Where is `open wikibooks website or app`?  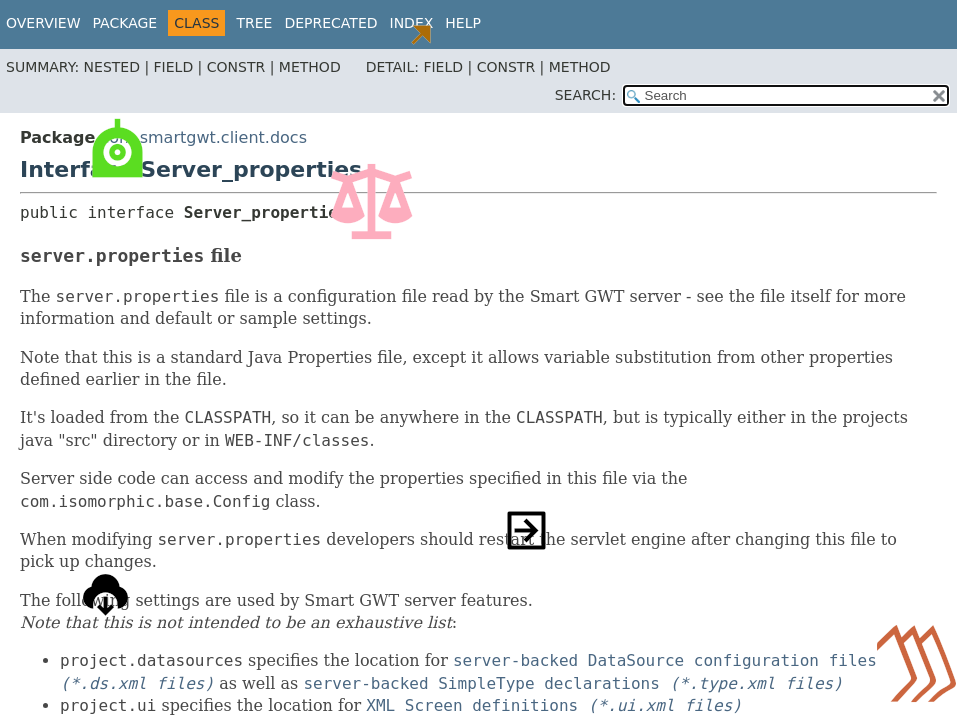 open wikibooks website or app is located at coordinates (916, 663).